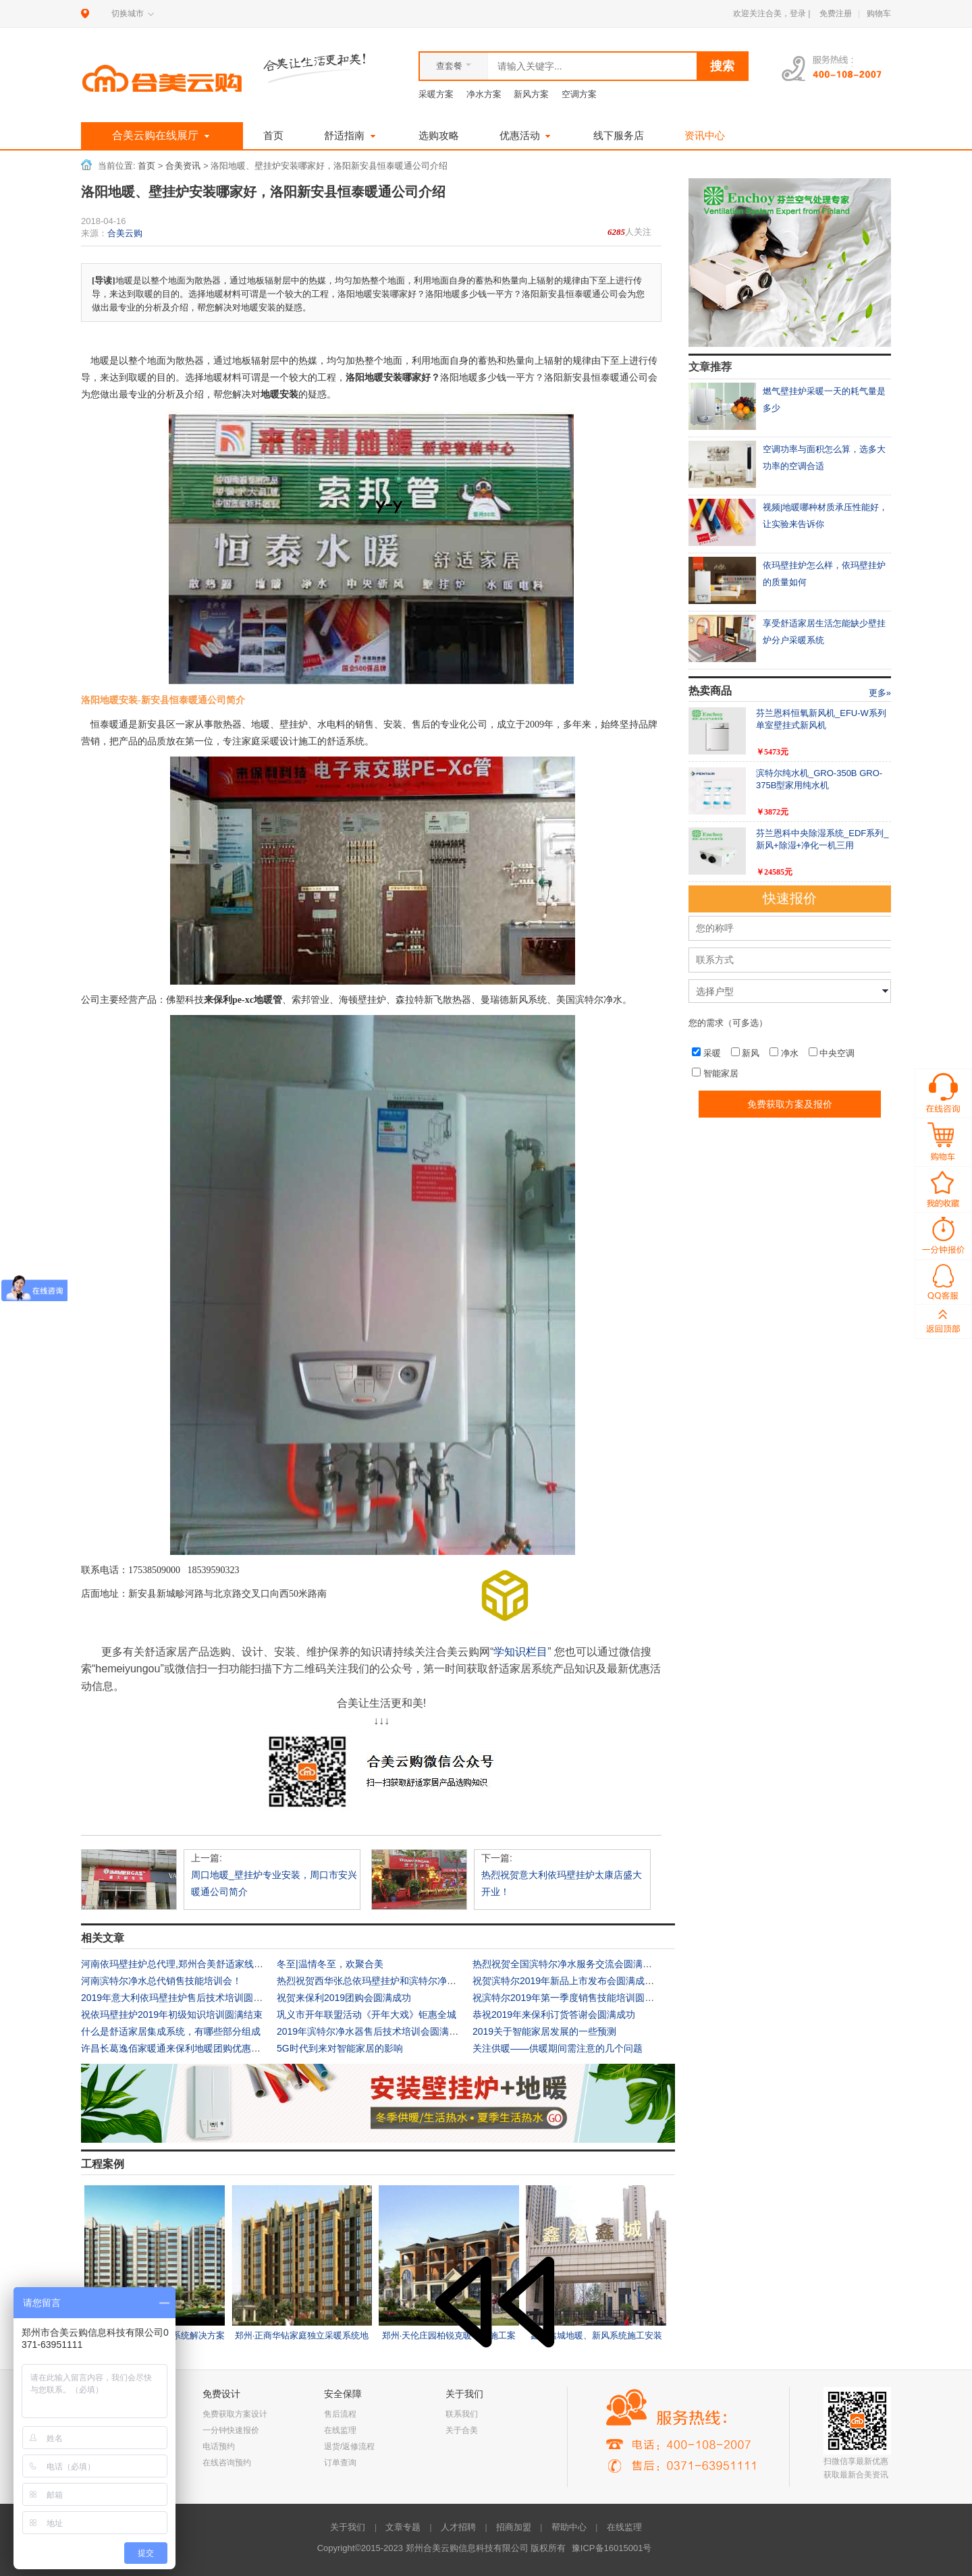 This screenshot has height=2576, width=972. I want to click on represents a mathematical subtraction operation (y minus y), so click(389, 505).